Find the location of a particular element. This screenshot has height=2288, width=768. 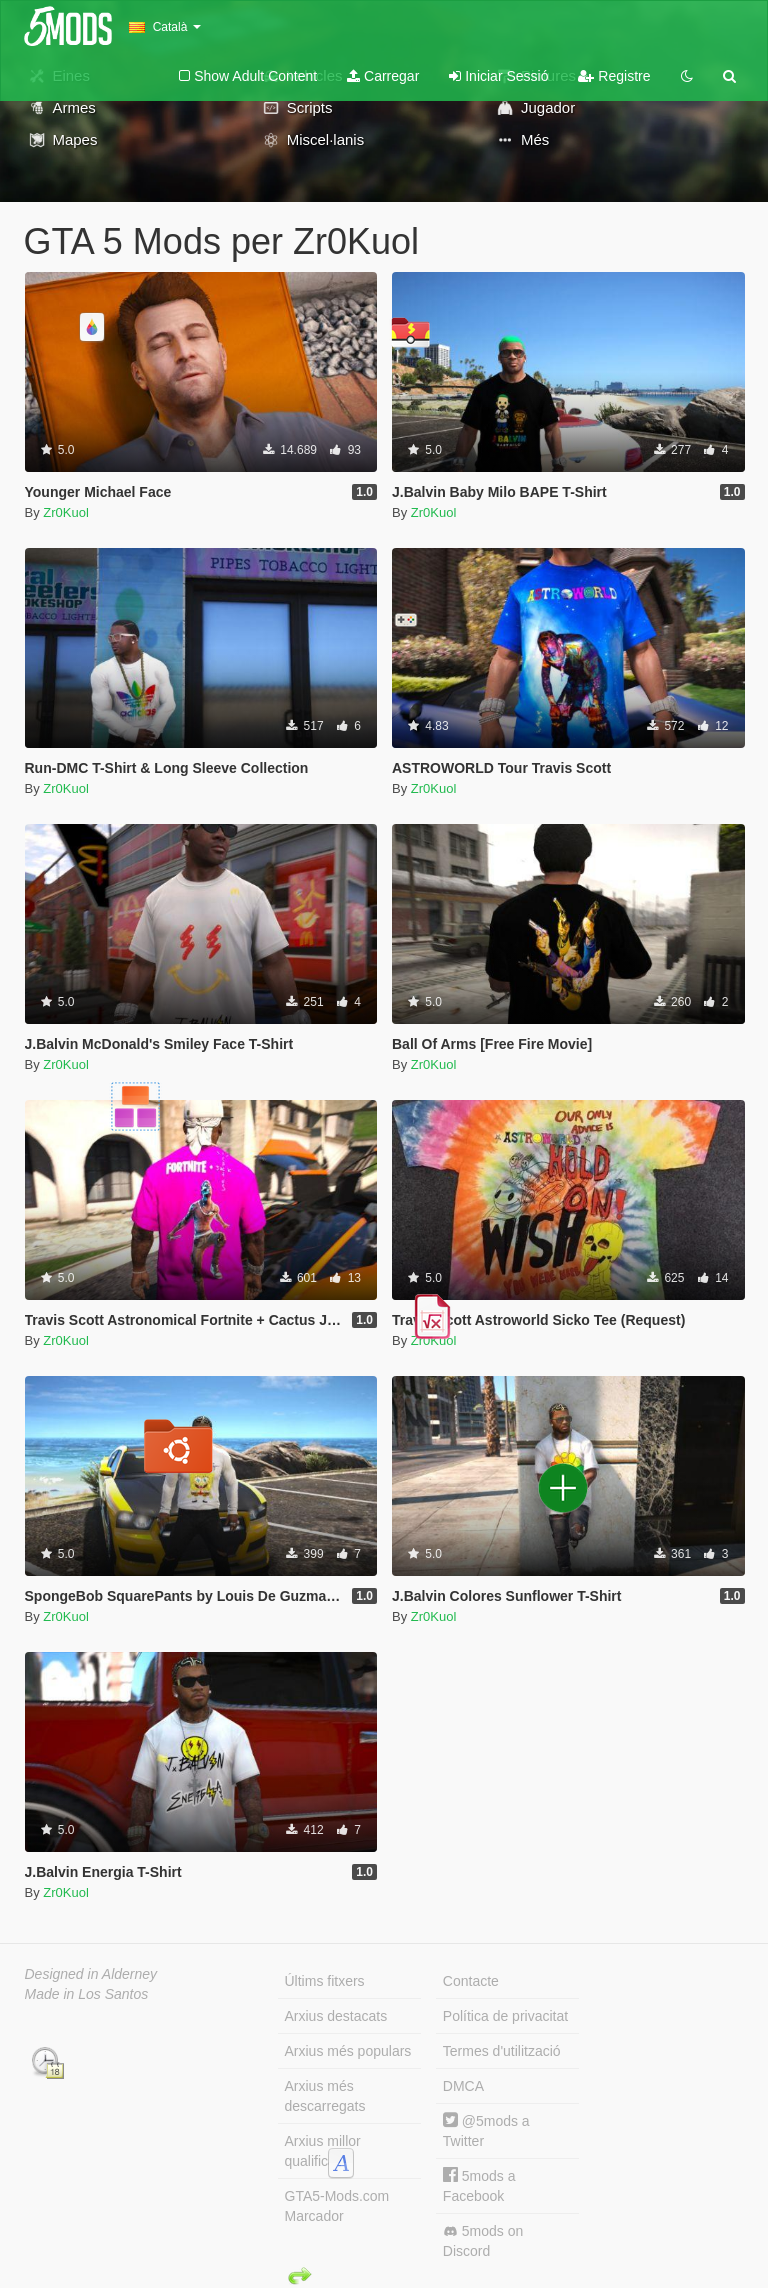

folder for pokémon-related files or game assets is located at coordinates (410, 333).